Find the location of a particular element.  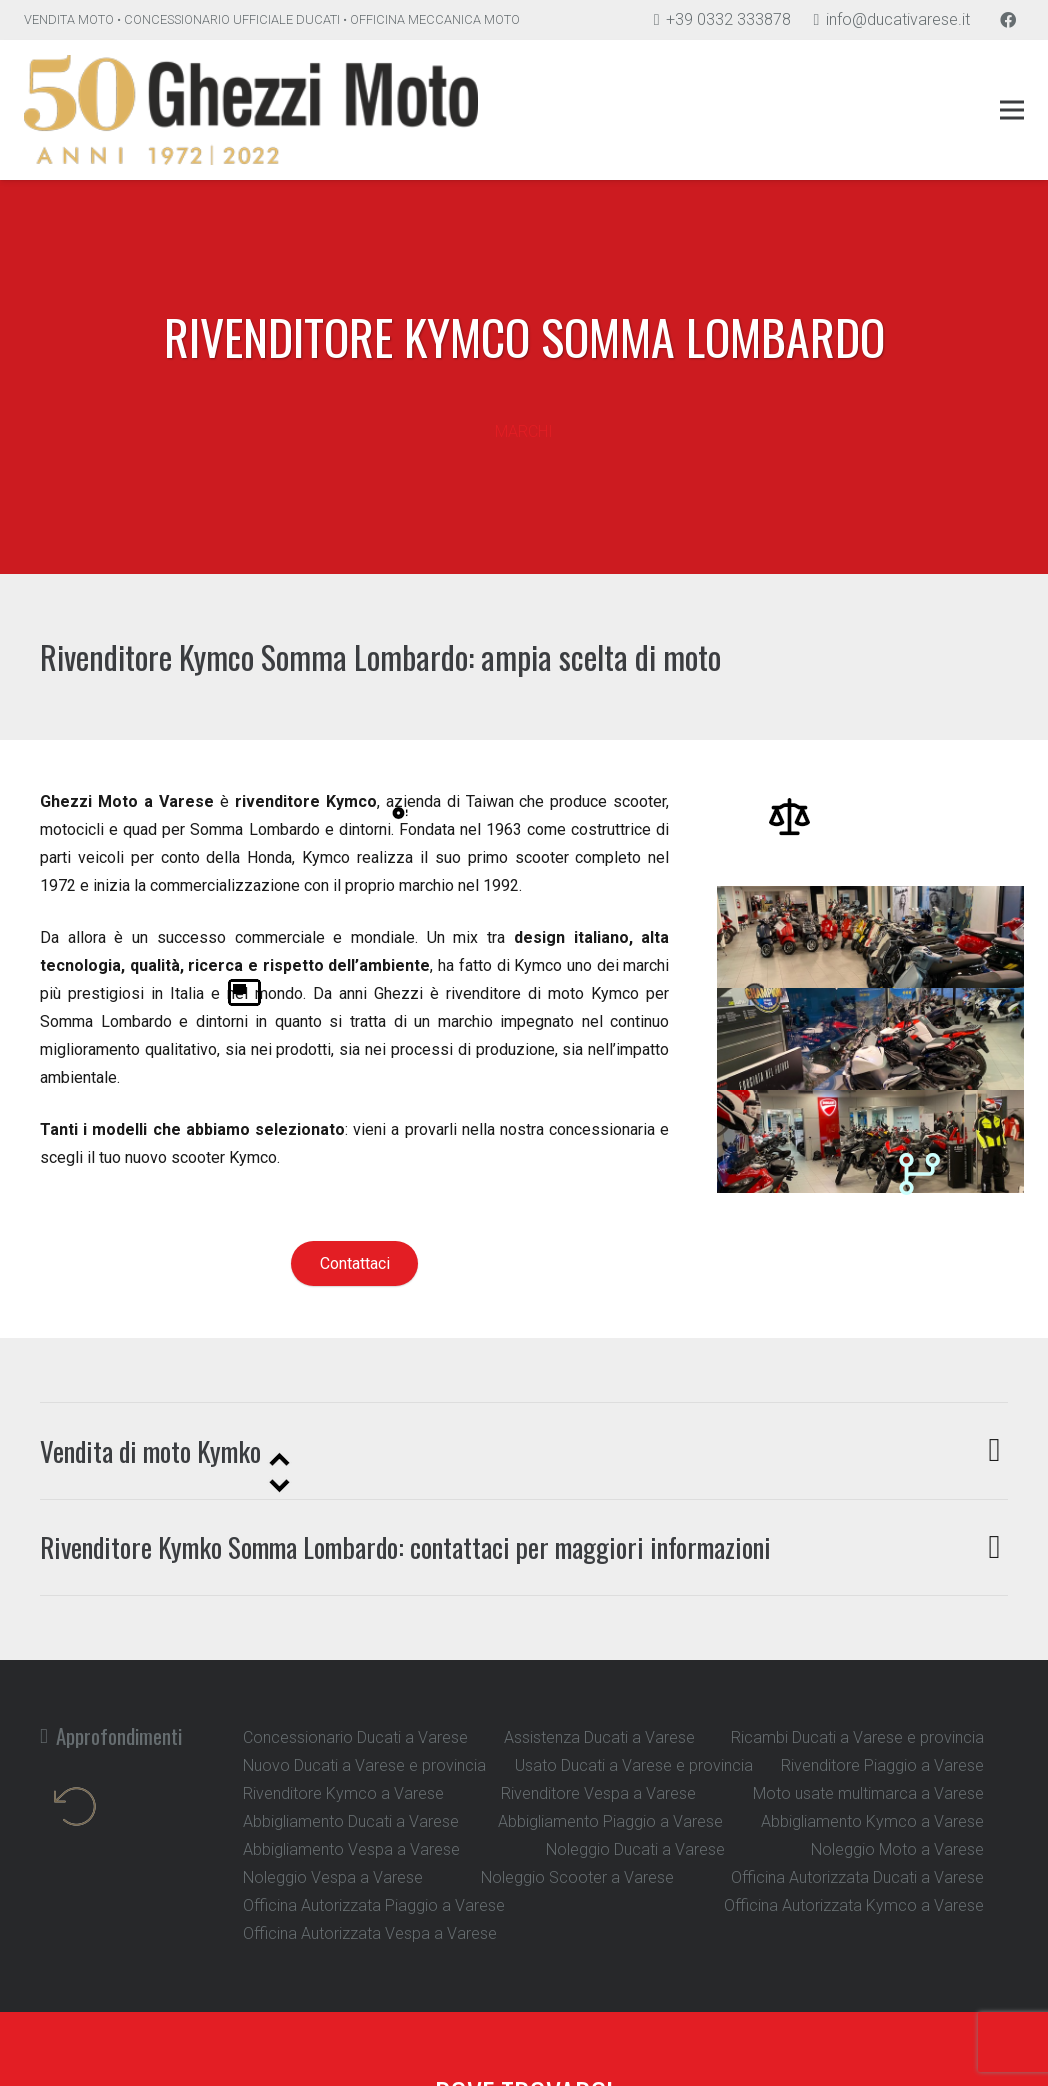

view repository branches is located at coordinates (917, 1174).